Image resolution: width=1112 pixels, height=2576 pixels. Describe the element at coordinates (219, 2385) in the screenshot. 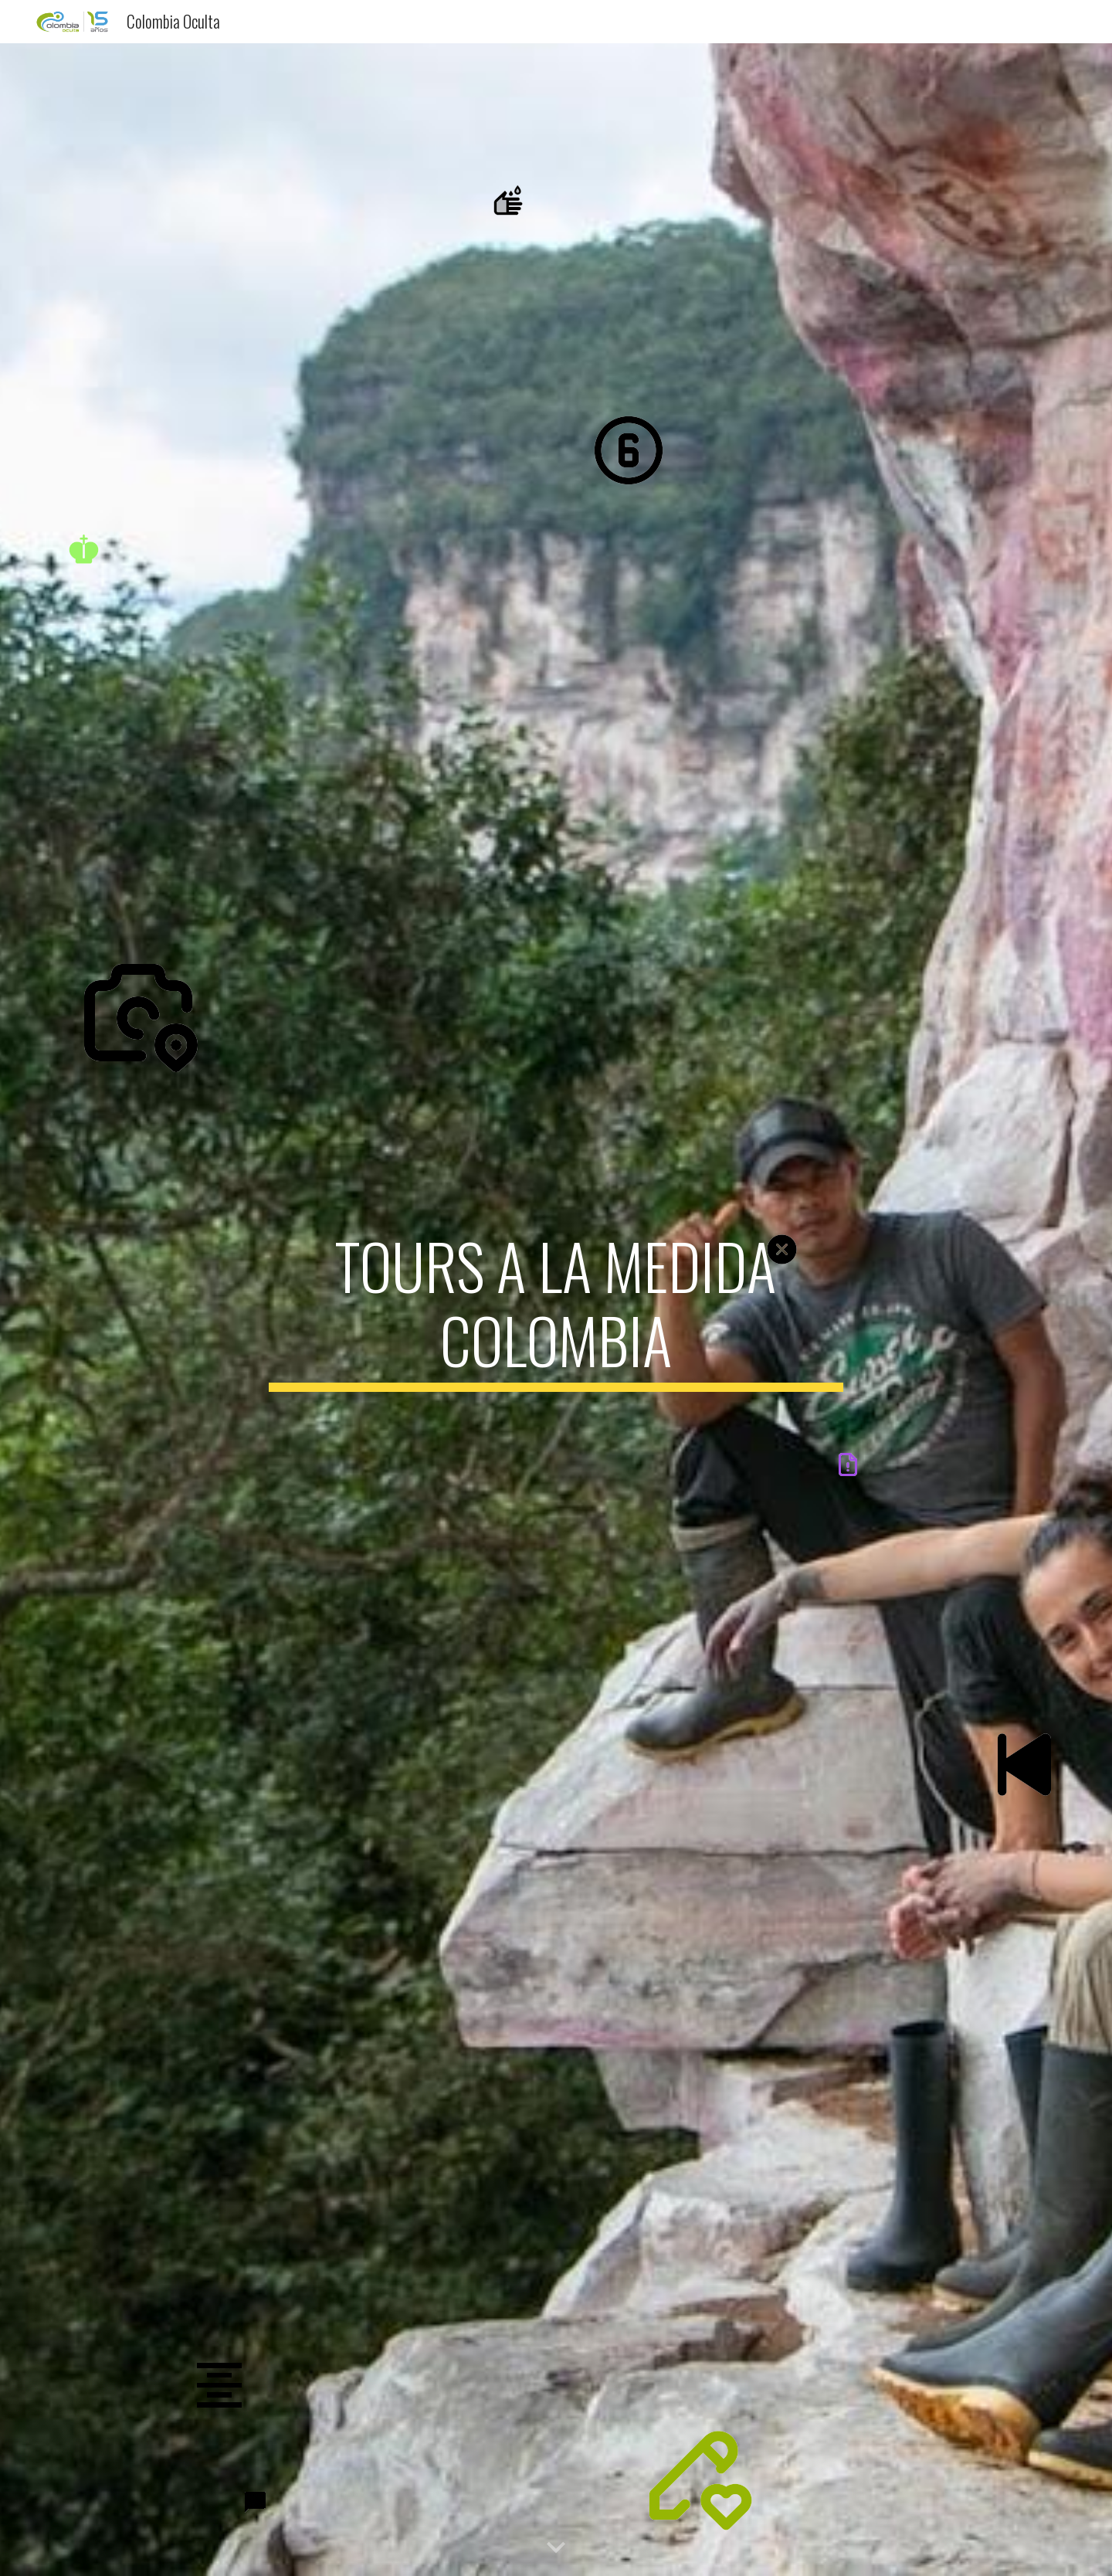

I see `center align text` at that location.